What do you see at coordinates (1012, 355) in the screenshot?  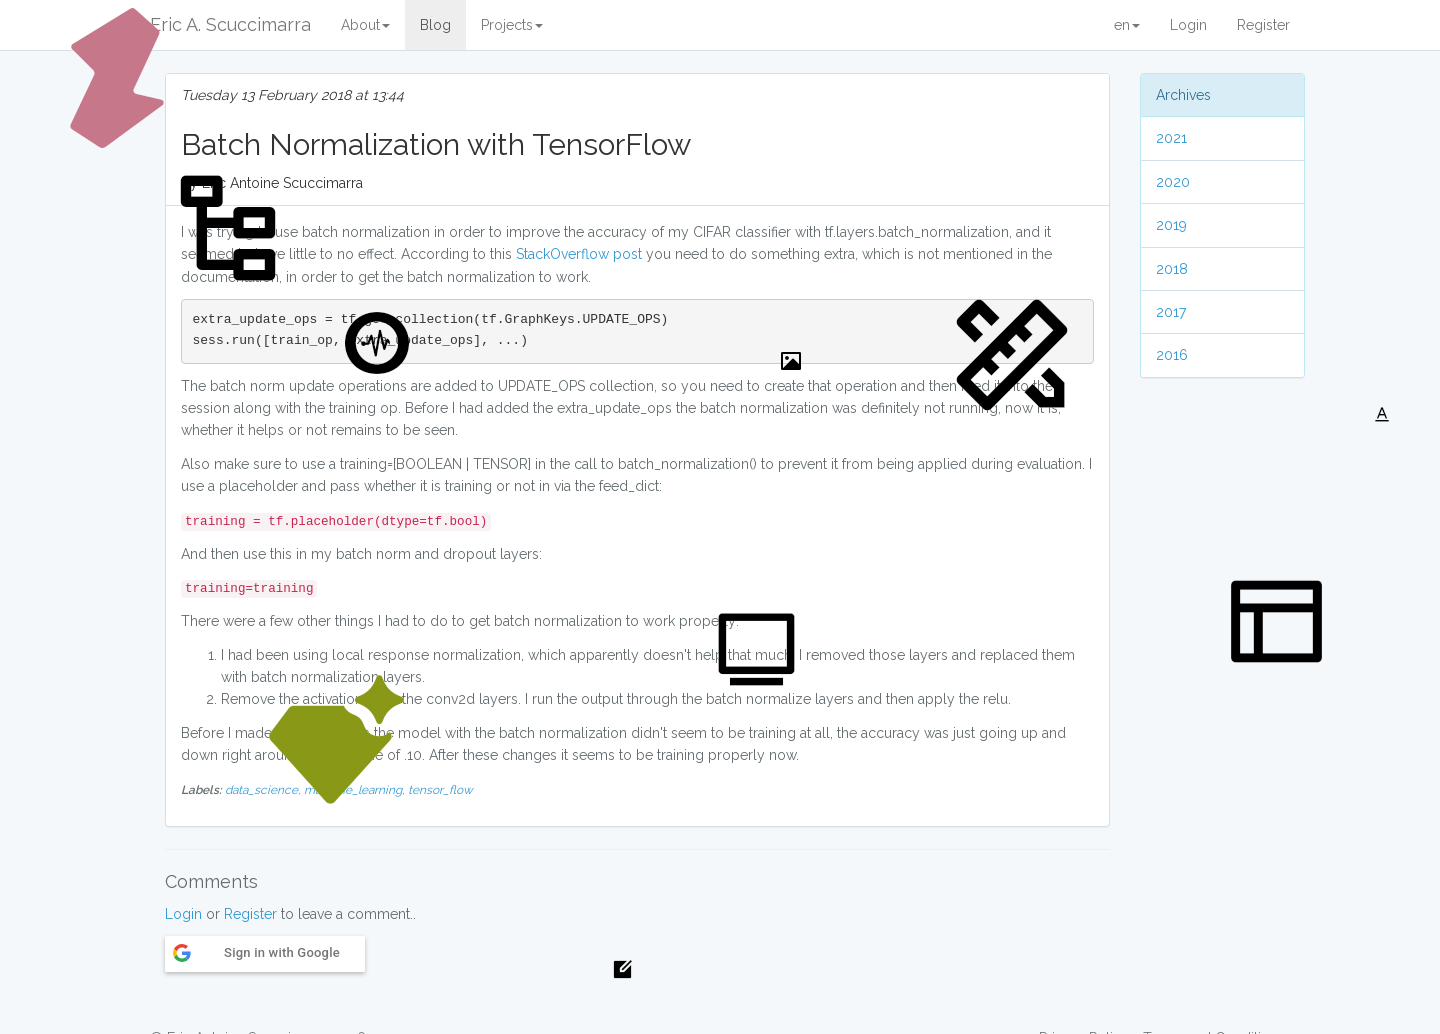 I see `access design tools` at bounding box center [1012, 355].